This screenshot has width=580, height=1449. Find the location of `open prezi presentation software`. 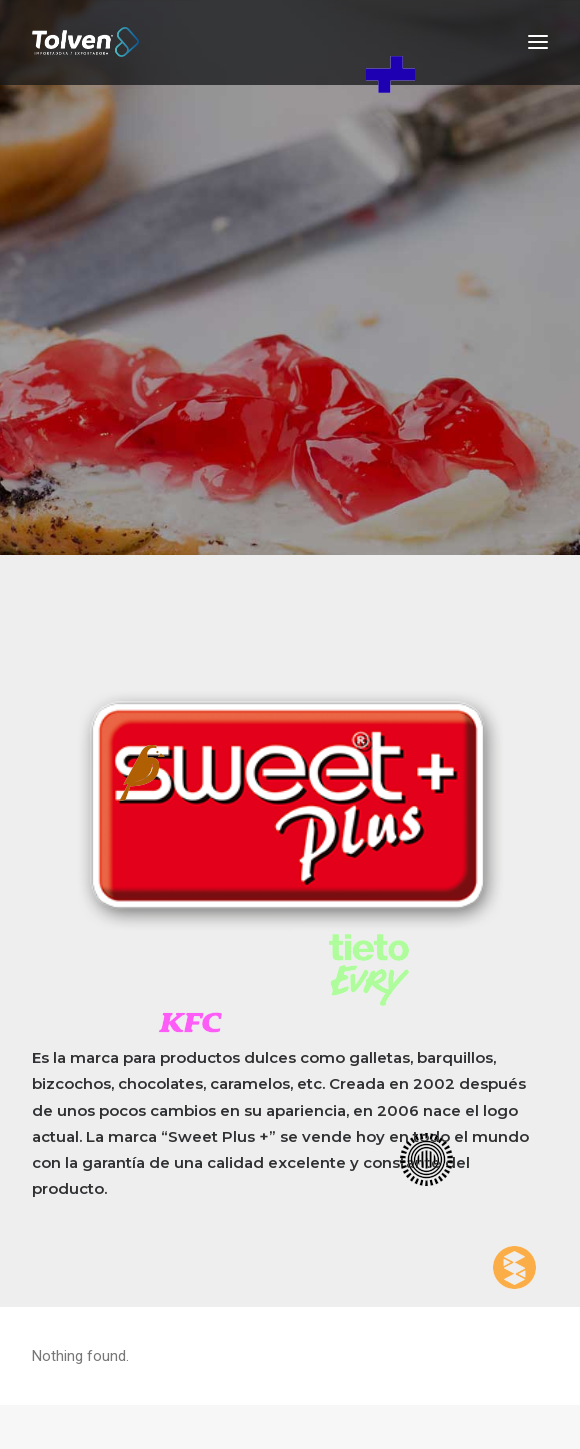

open prezi presentation software is located at coordinates (426, 1159).